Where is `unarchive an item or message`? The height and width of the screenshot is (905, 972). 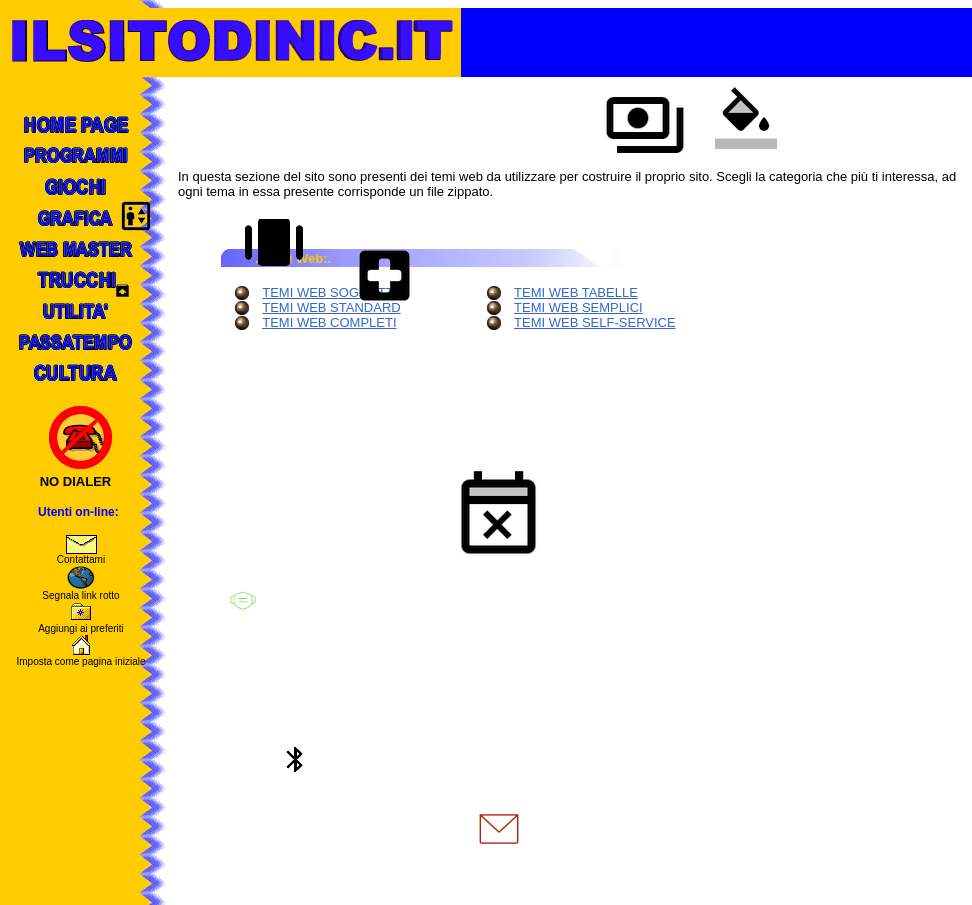
unarchive an item or message is located at coordinates (122, 290).